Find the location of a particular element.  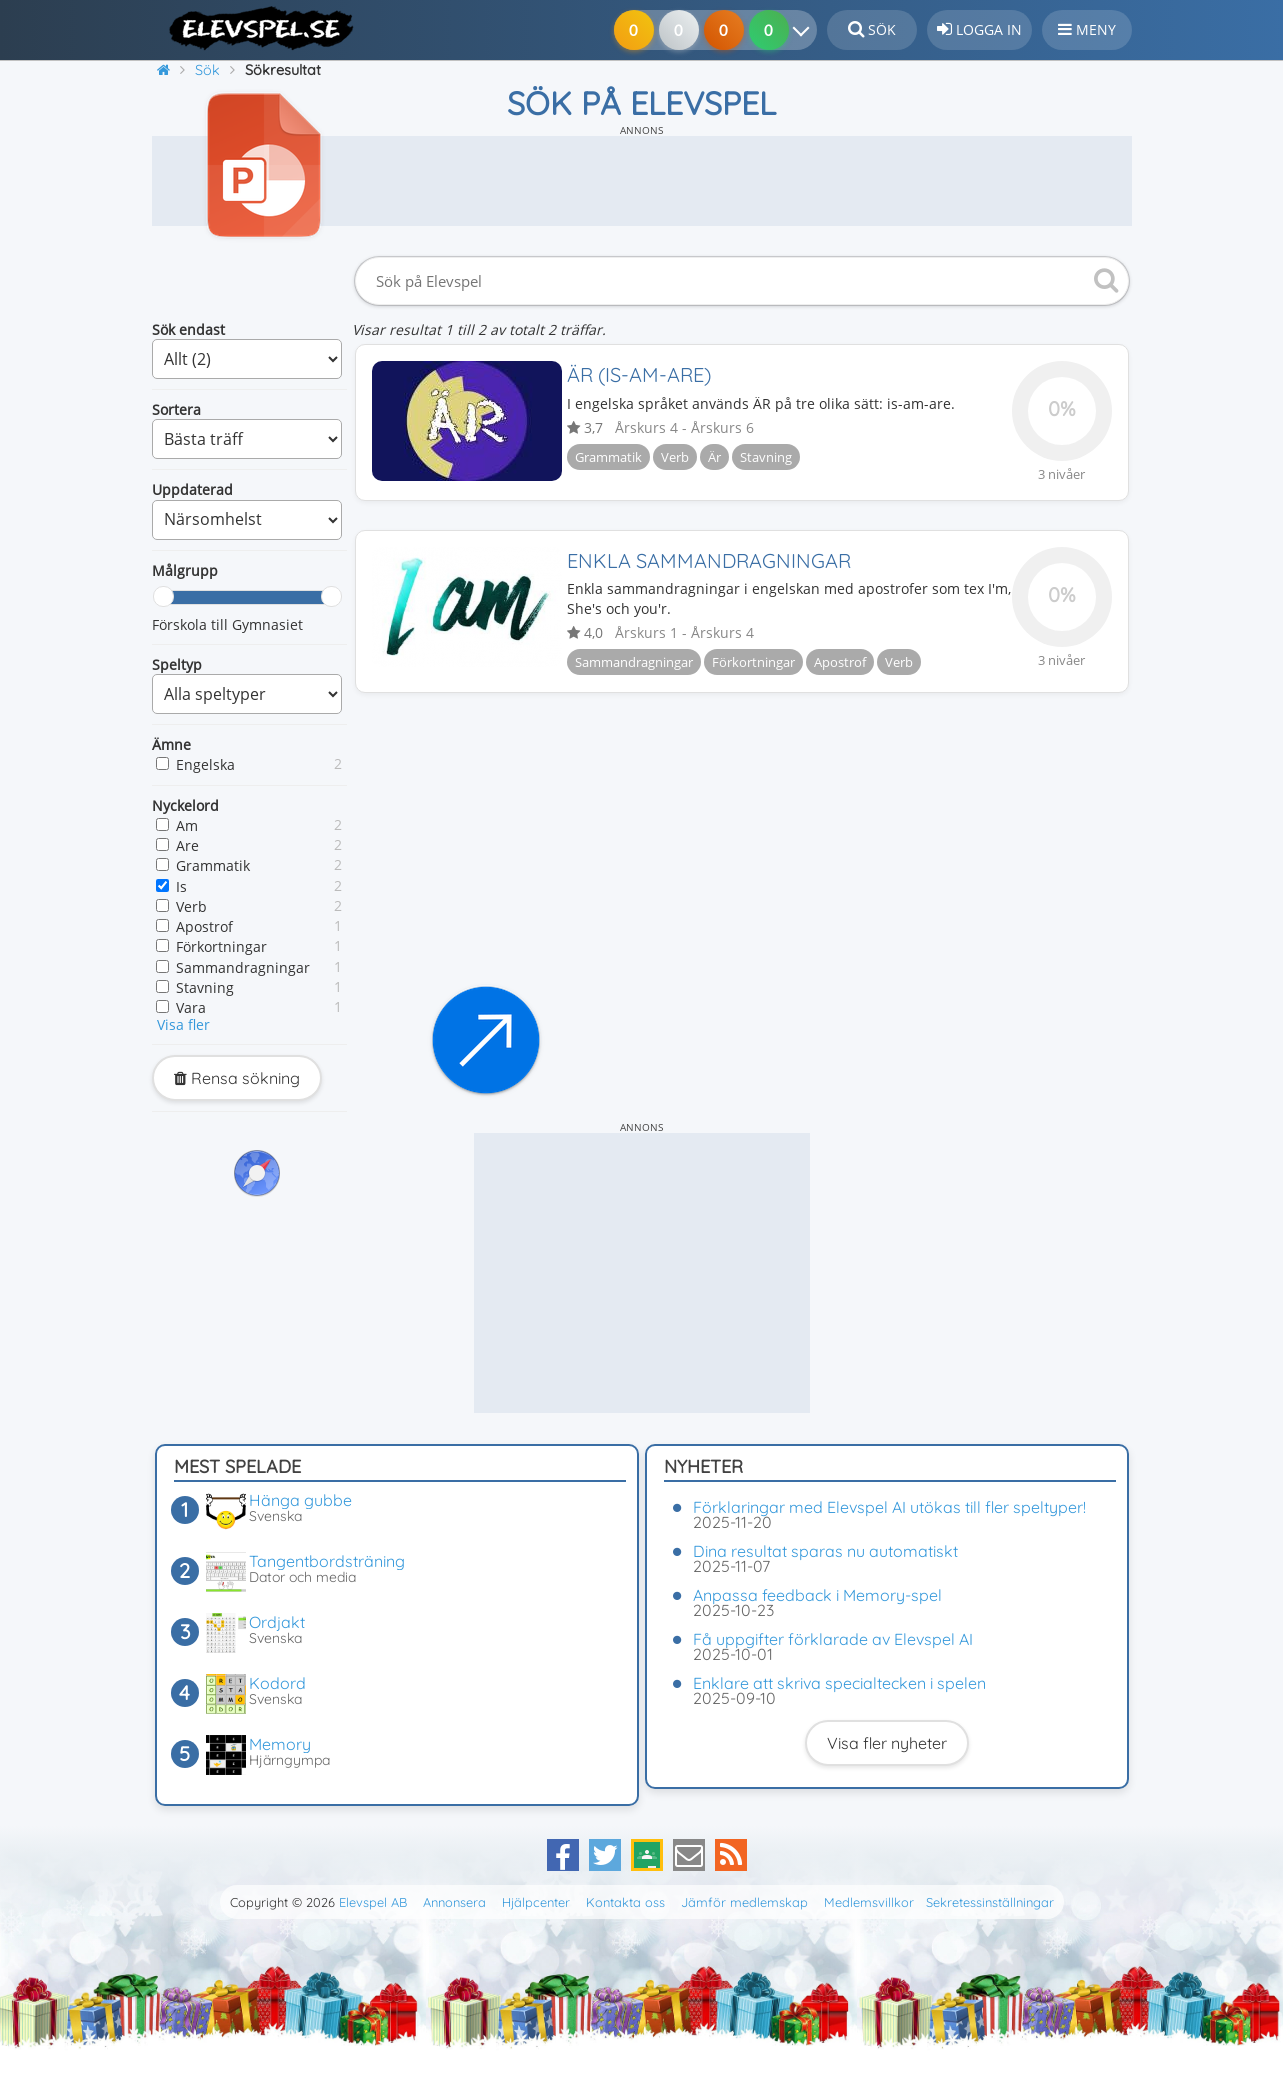

a powerpoint slideshow file is located at coordinates (264, 165).